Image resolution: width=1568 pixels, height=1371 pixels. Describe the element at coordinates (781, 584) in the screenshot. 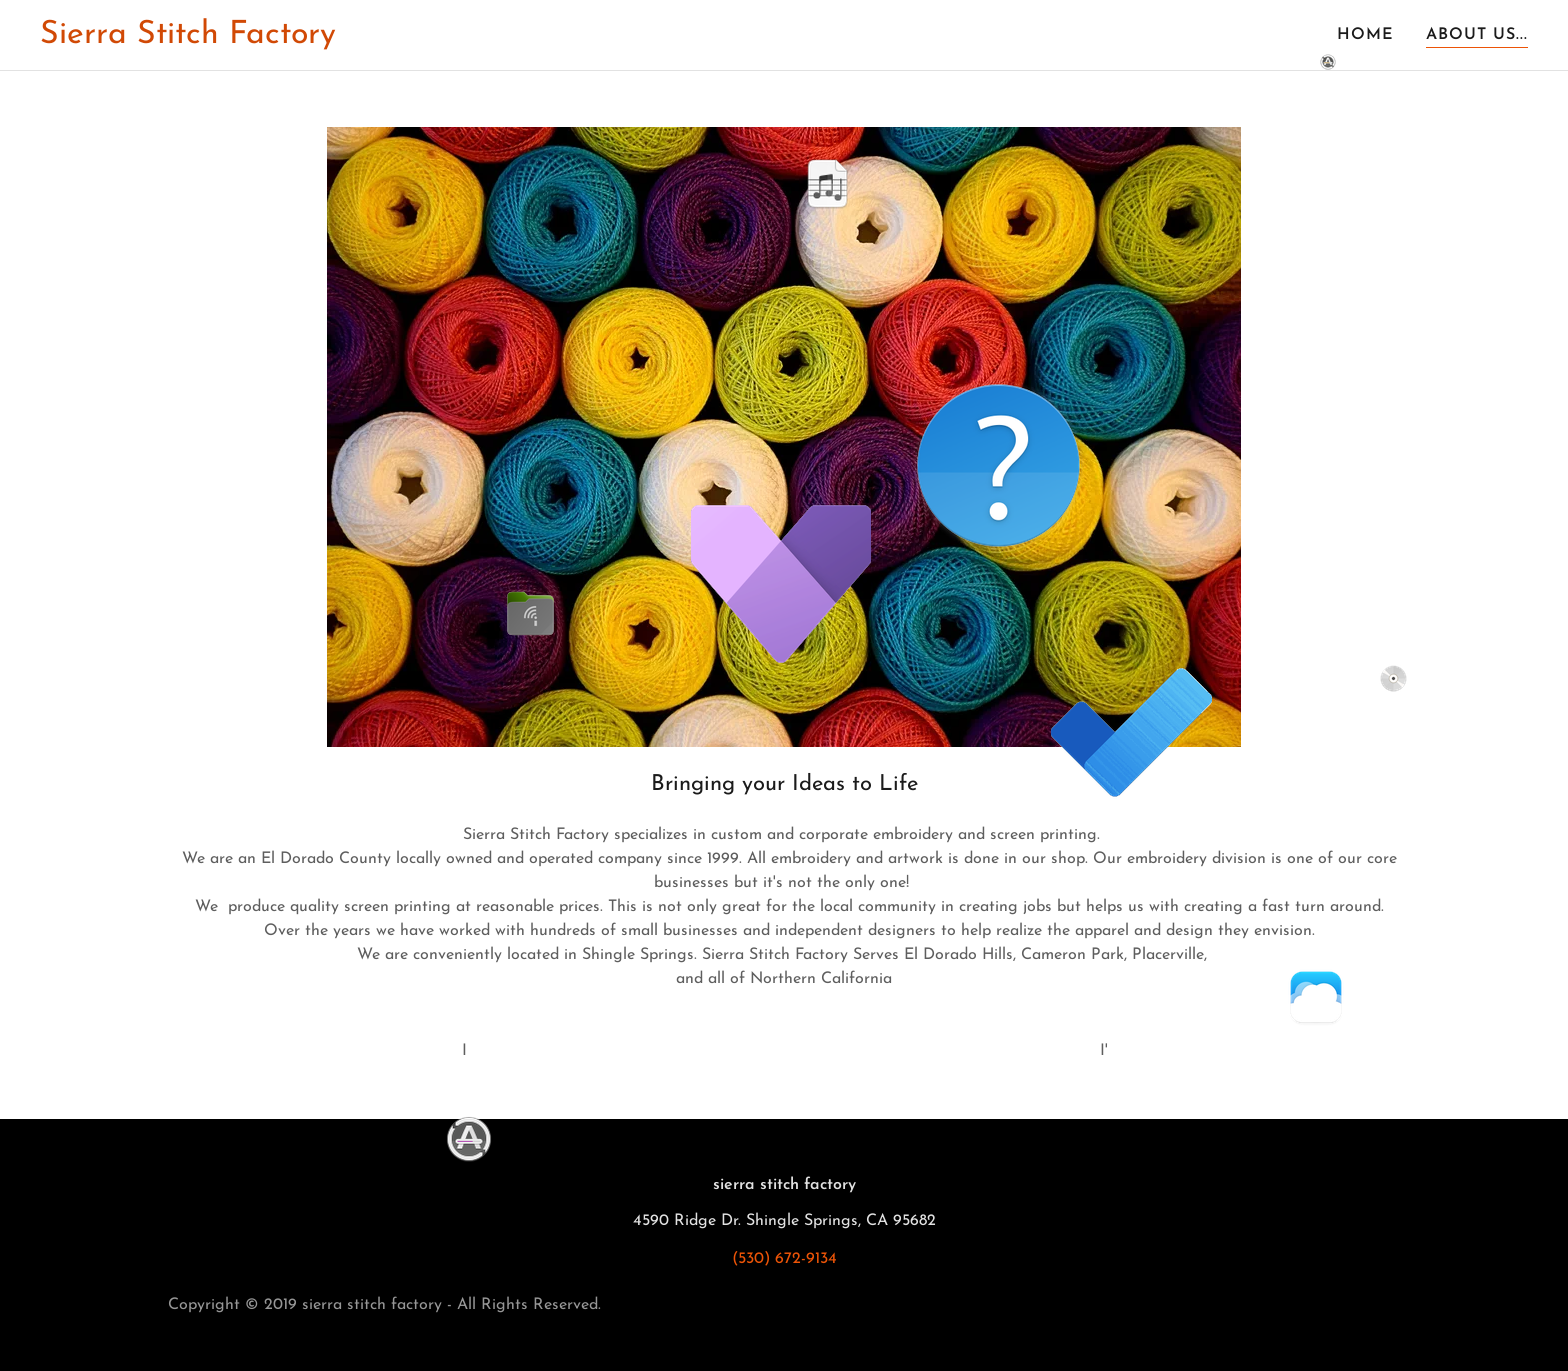

I see `open Microsoft Kaizala service app` at that location.